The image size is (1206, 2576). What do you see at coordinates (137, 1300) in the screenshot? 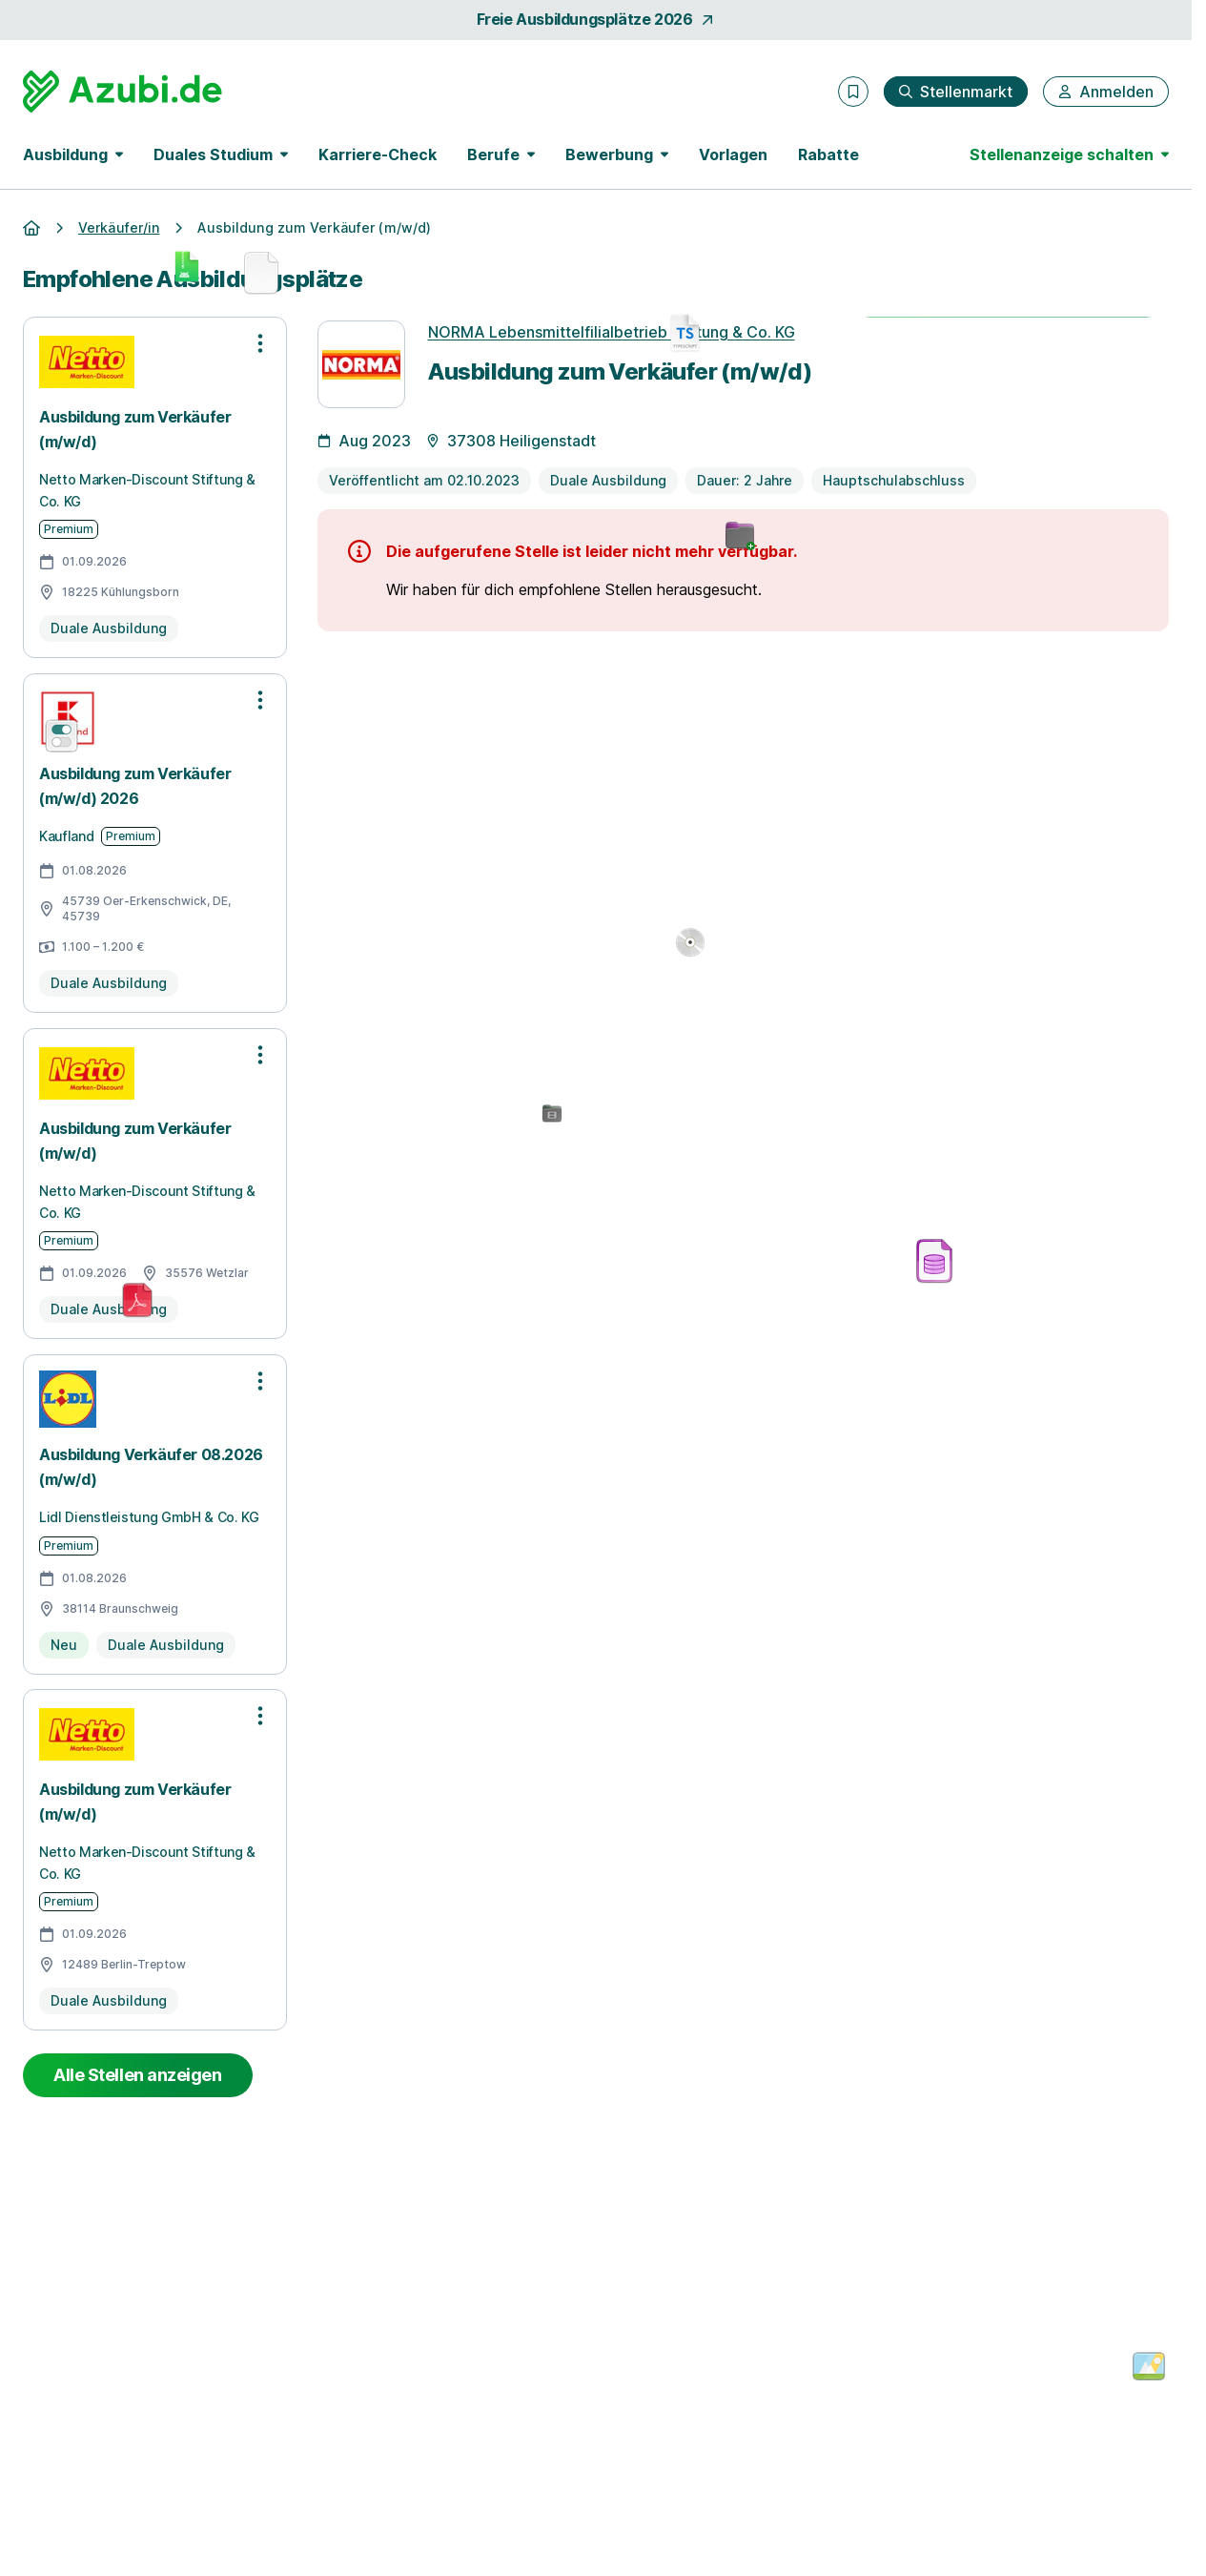
I see `a PDF document file` at bounding box center [137, 1300].